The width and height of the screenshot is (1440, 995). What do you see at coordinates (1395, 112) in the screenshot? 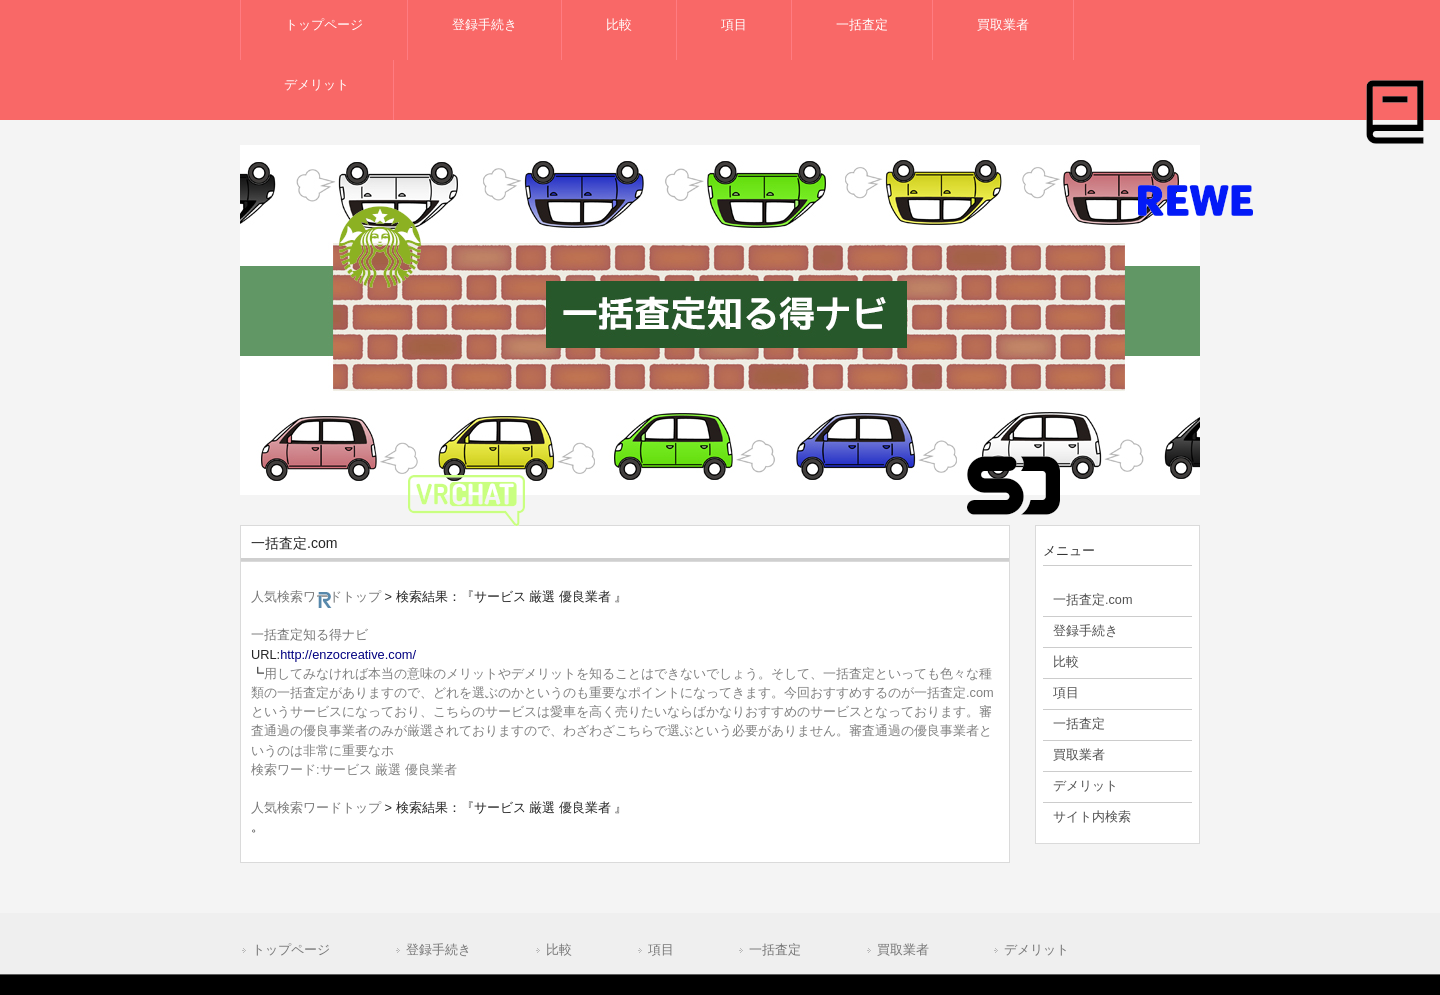
I see `open your library or reading list` at bounding box center [1395, 112].